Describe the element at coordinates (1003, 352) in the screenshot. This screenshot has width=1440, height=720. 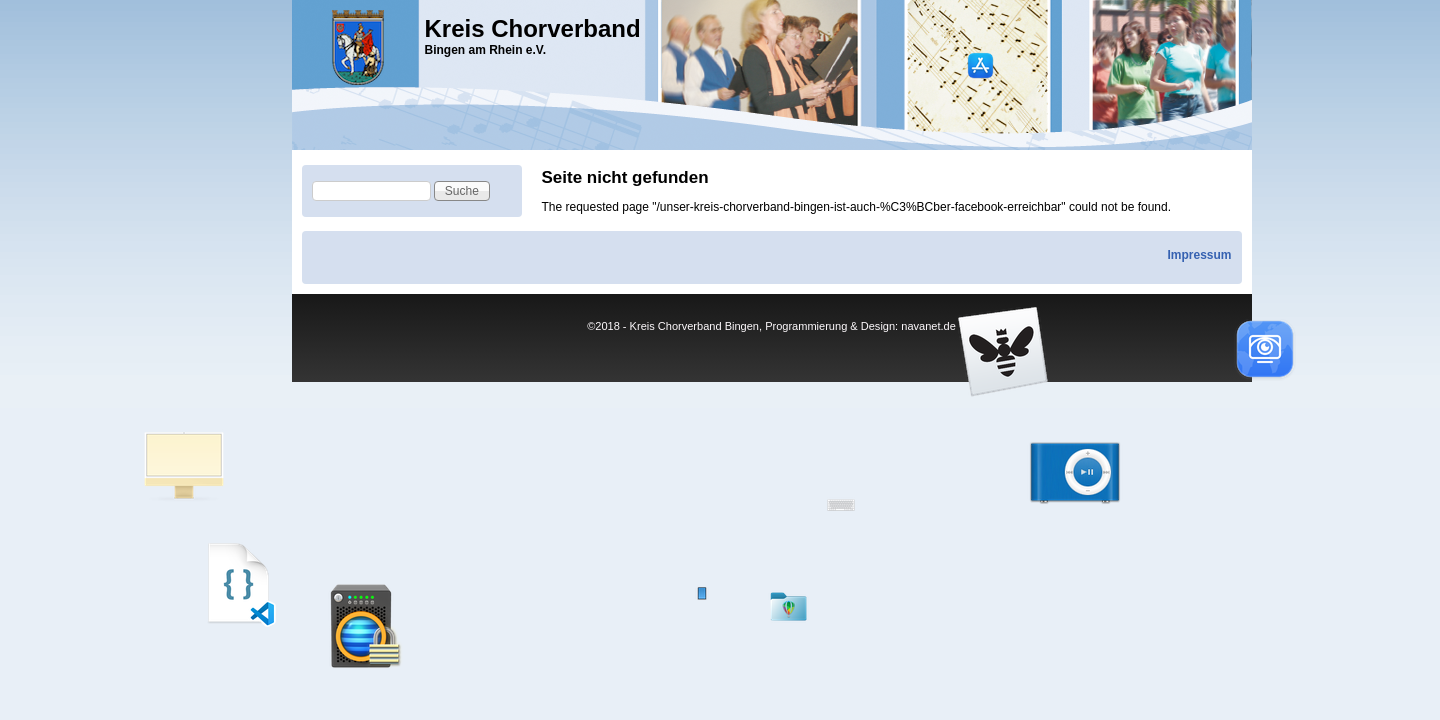
I see `open Kandji Agent for device management` at that location.